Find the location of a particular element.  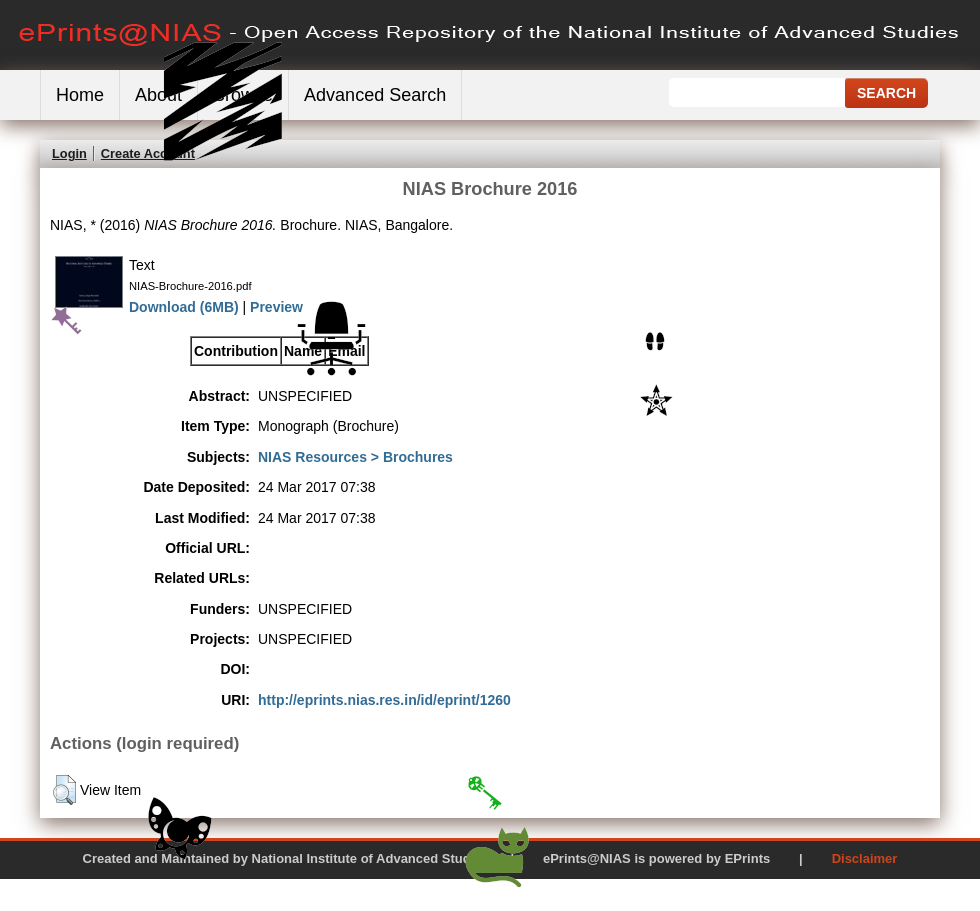

browse office furniture options is located at coordinates (331, 338).